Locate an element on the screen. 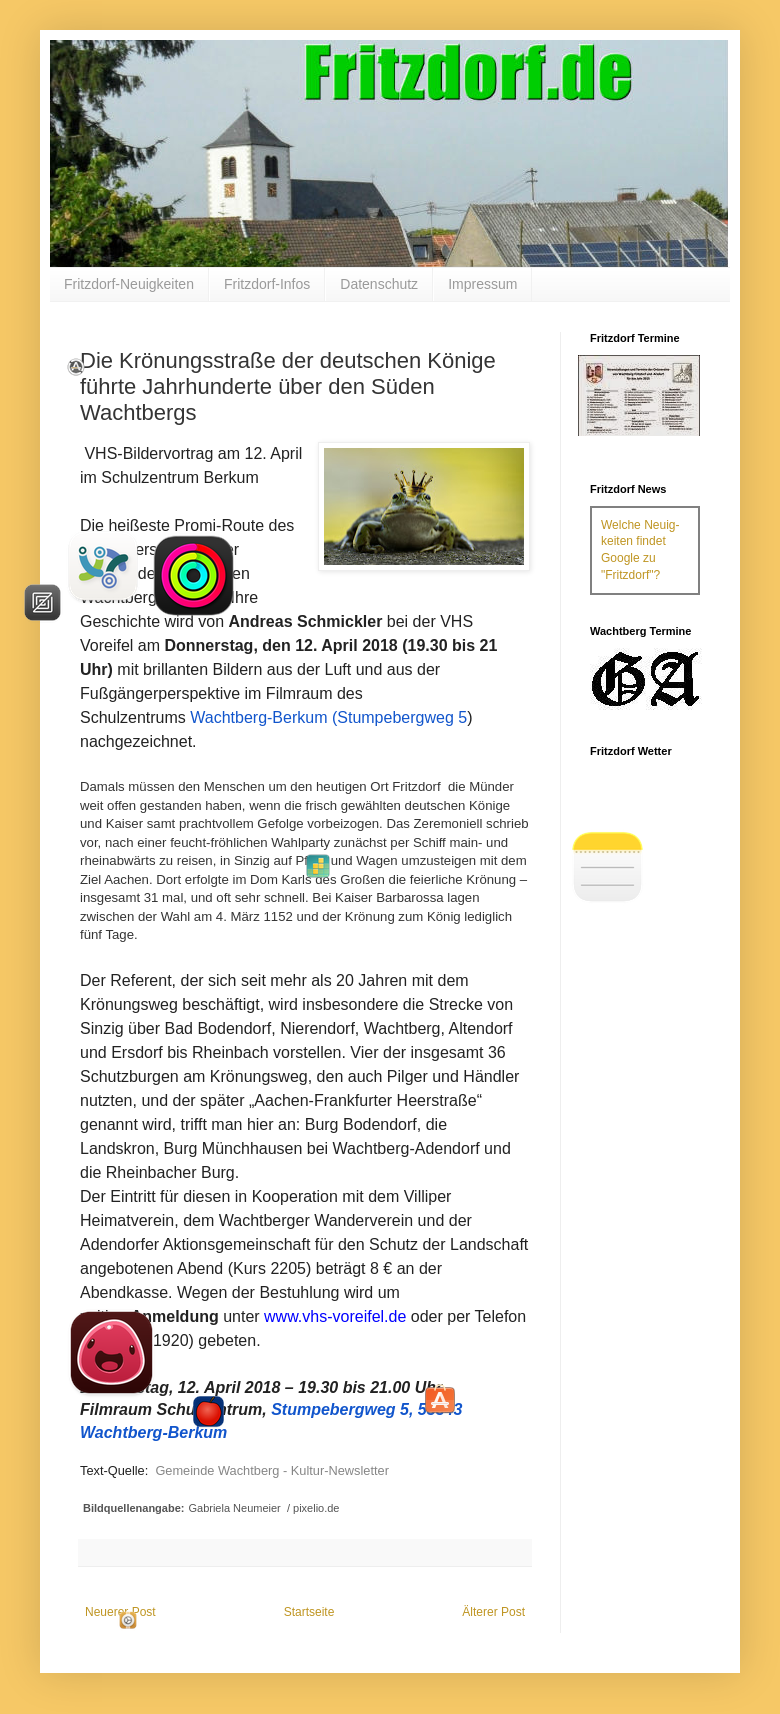 The width and height of the screenshot is (780, 1714). open zed code editor is located at coordinates (42, 602).